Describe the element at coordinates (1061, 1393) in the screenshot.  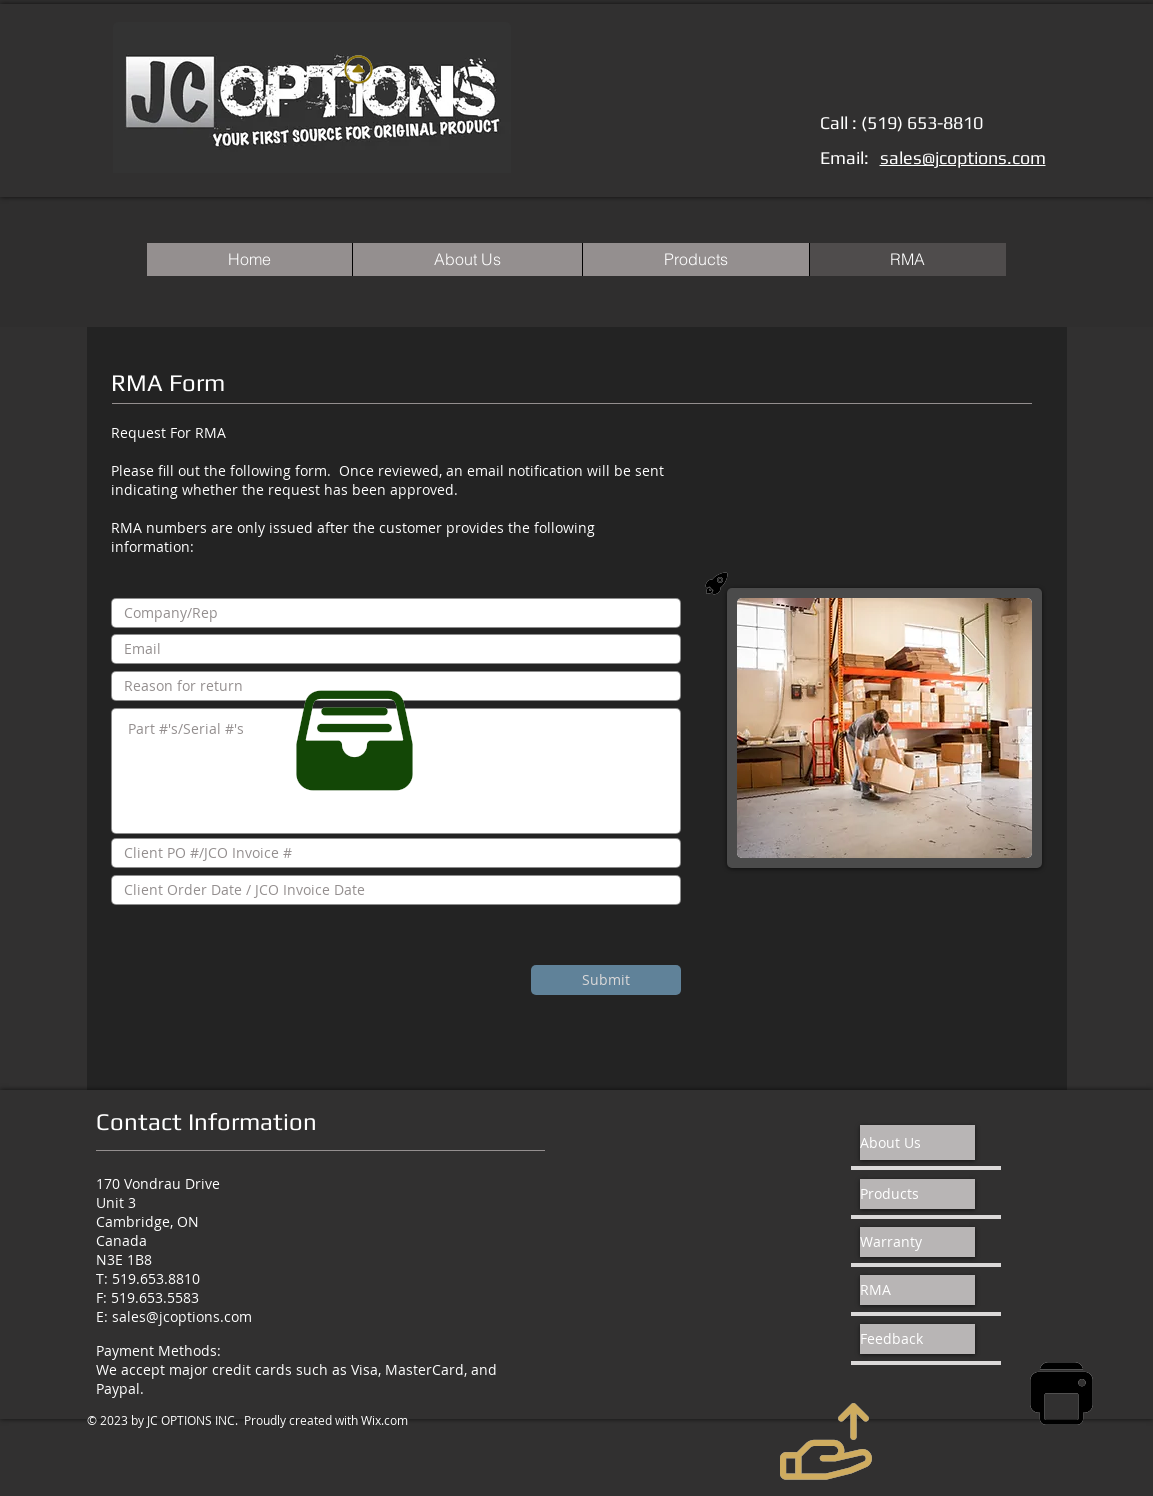
I see `print this document` at that location.